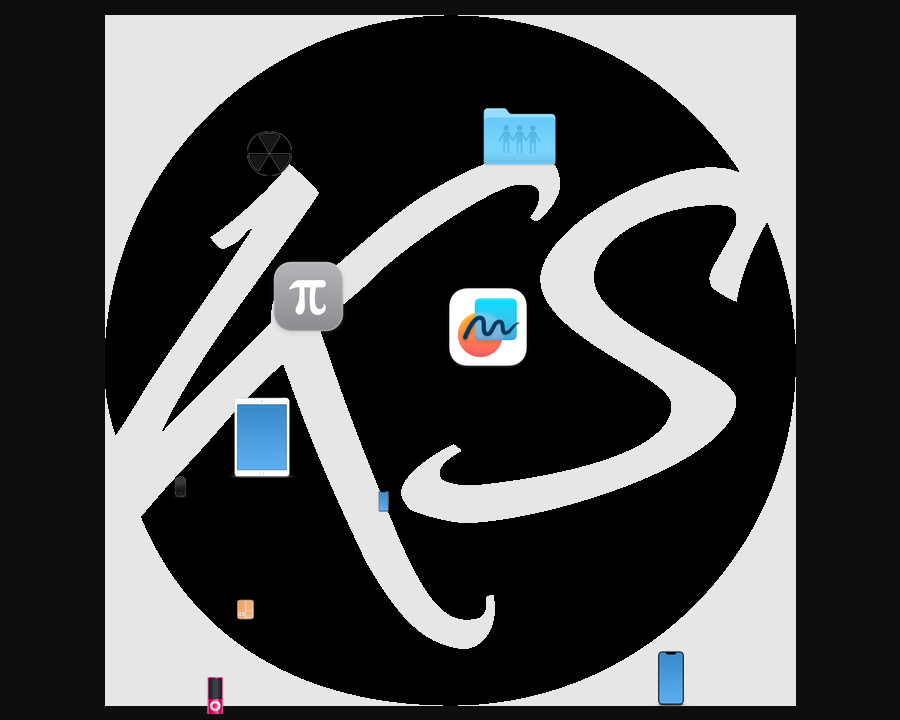 This screenshot has width=900, height=720. Describe the element at coordinates (519, 136) in the screenshot. I see `access shared network folder` at that location.